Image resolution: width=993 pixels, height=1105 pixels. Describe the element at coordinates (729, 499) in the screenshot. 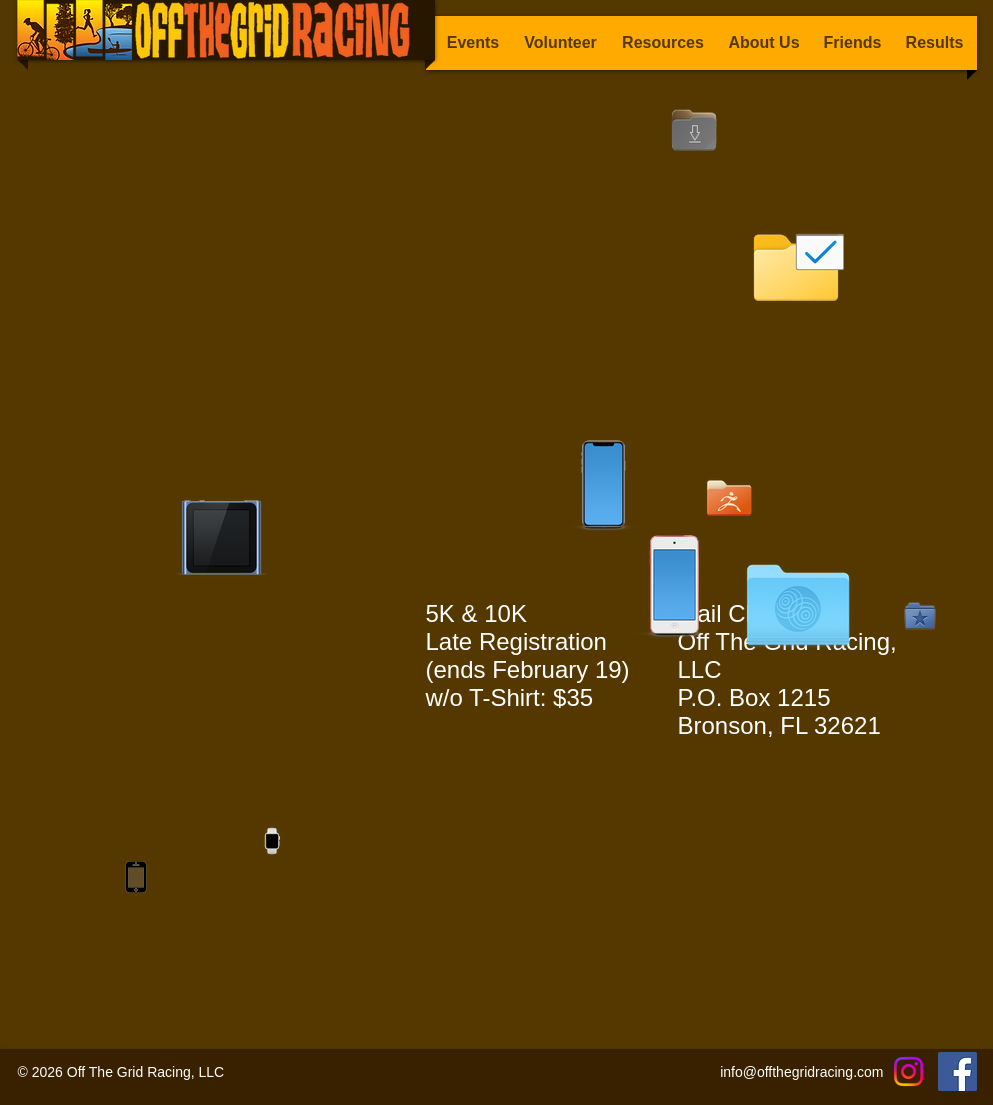

I see `open zbrush project files folder` at that location.